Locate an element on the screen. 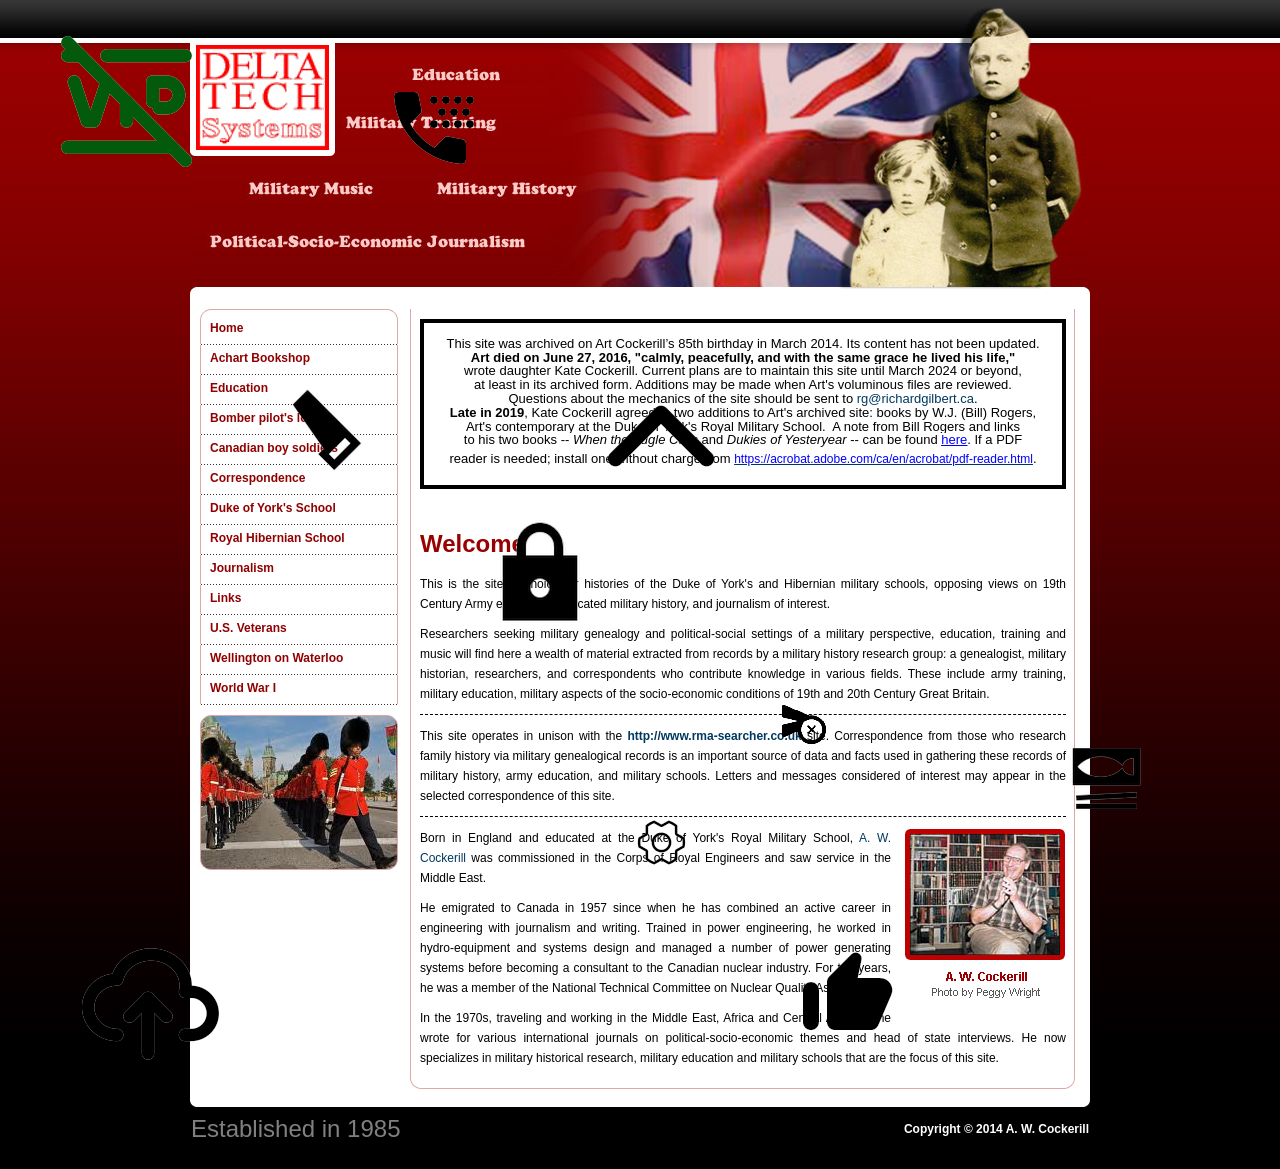  lock or secure this item is located at coordinates (540, 574).